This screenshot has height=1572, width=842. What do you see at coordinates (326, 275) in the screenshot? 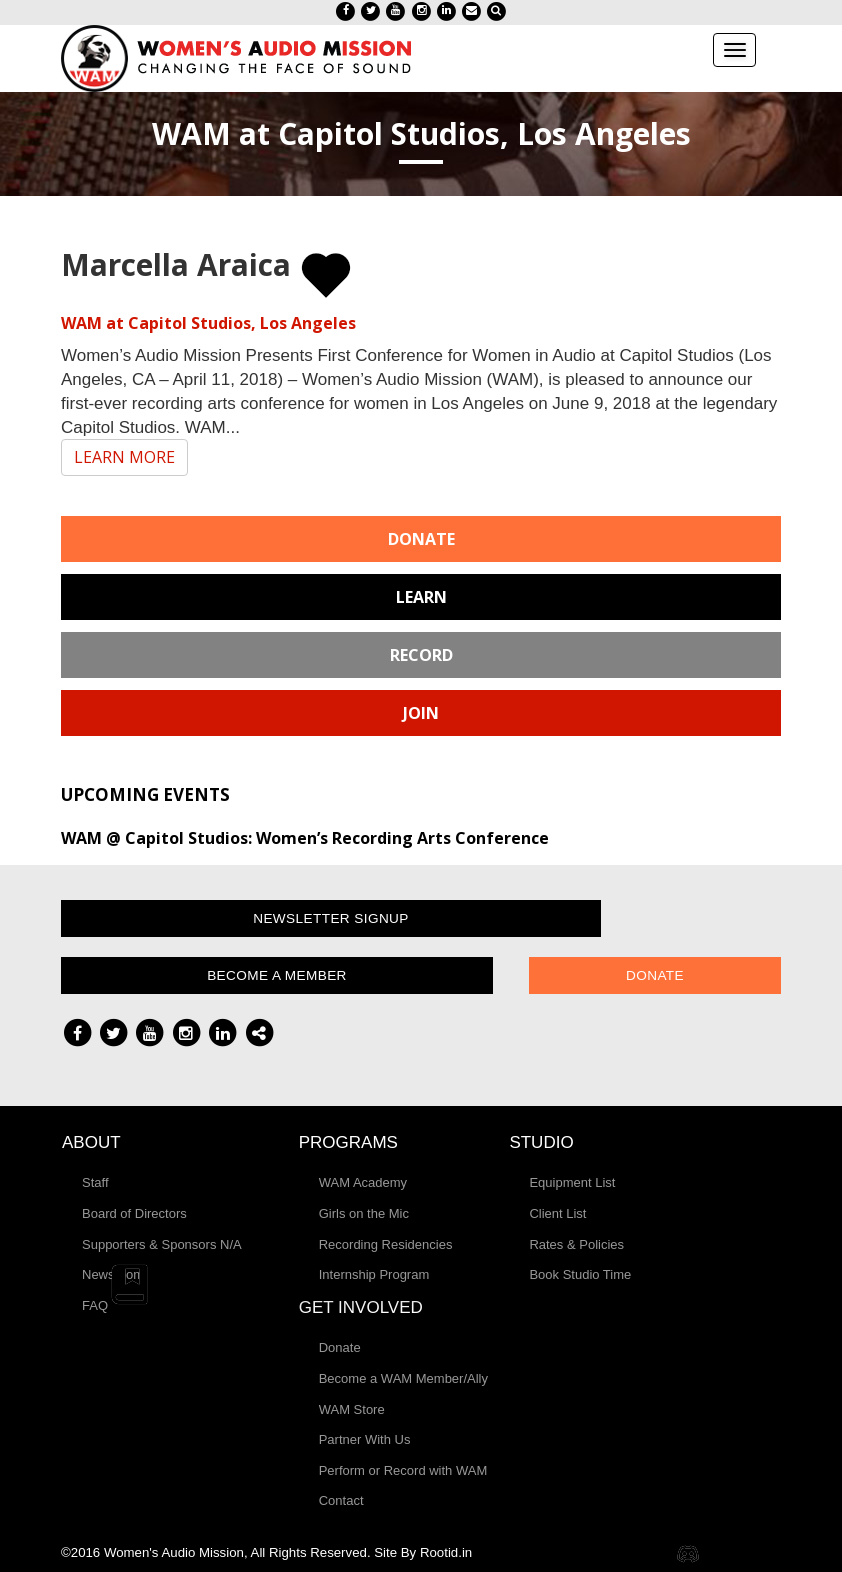
I see `add to favorites` at bounding box center [326, 275].